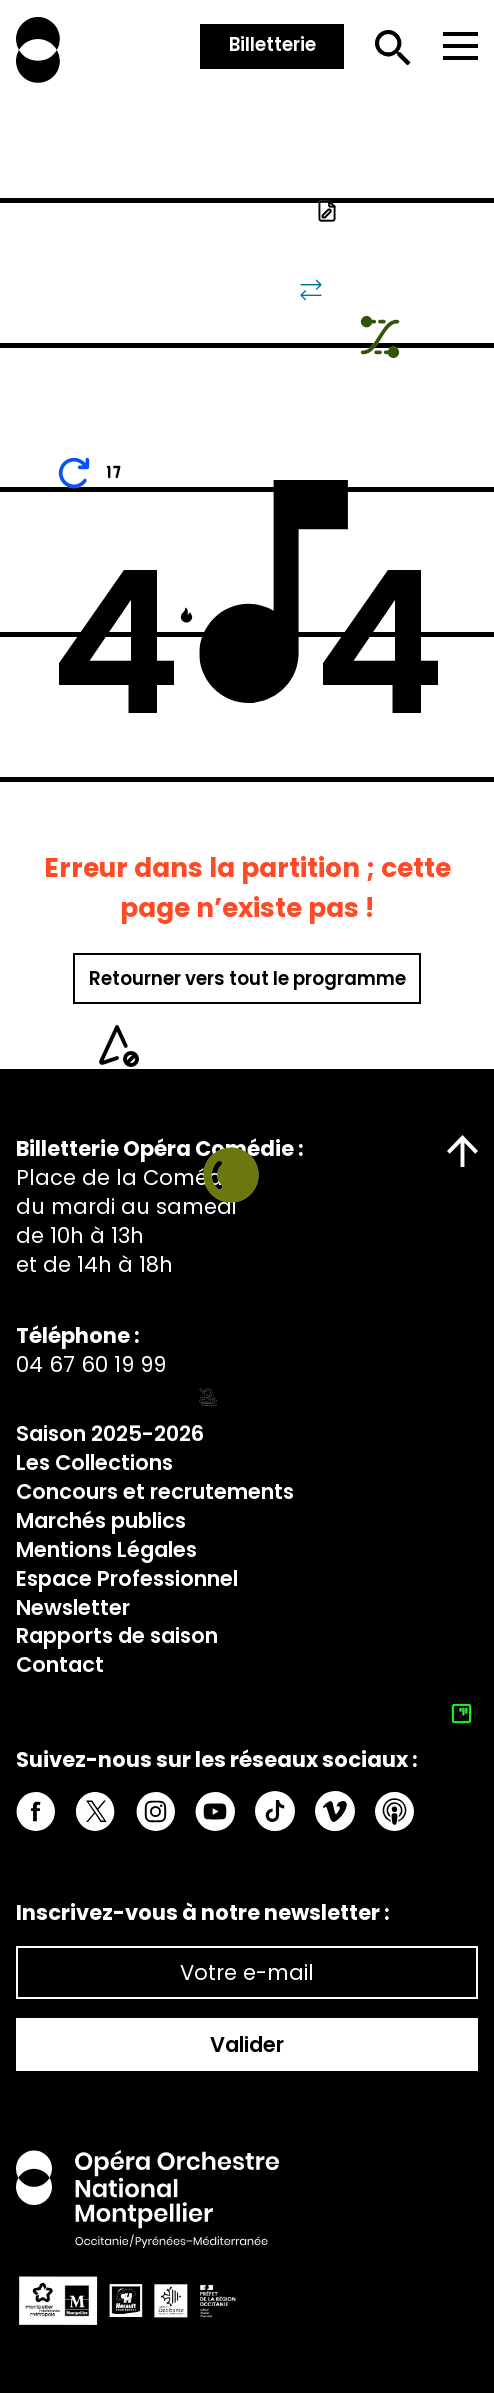 This screenshot has height=2393, width=494. Describe the element at coordinates (311, 290) in the screenshot. I see `swap or exchange items` at that location.